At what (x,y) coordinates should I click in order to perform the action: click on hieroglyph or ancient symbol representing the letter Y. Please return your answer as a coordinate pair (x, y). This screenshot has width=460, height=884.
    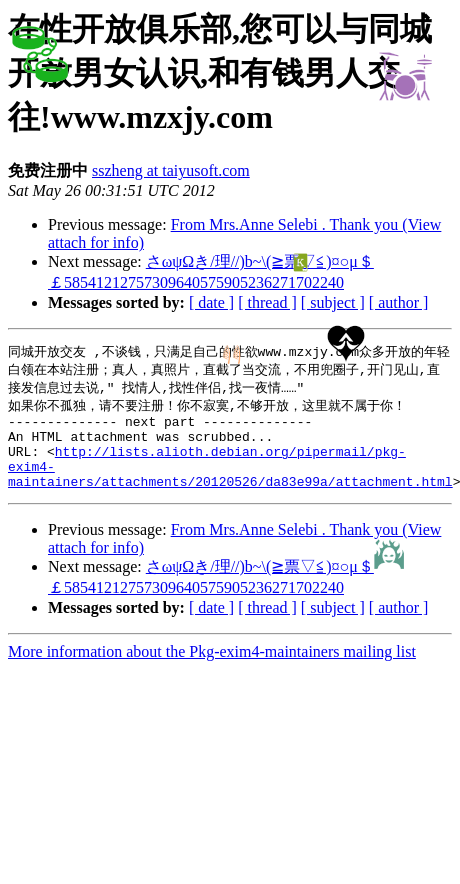
    Looking at the image, I should click on (231, 354).